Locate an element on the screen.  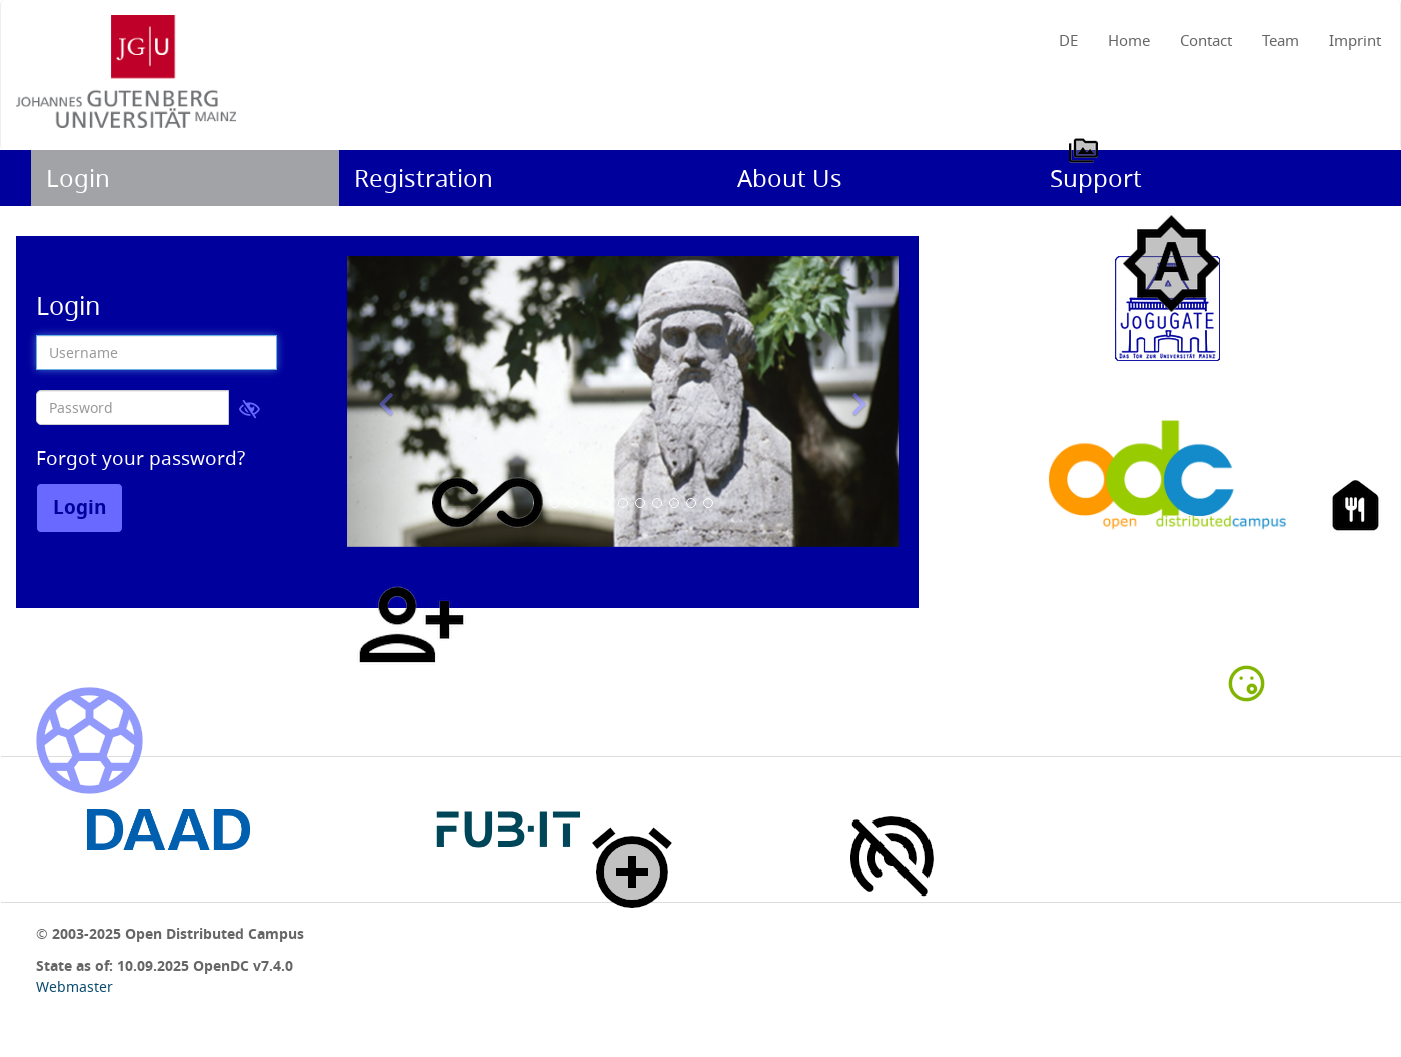
access soccer or football content is located at coordinates (89, 740).